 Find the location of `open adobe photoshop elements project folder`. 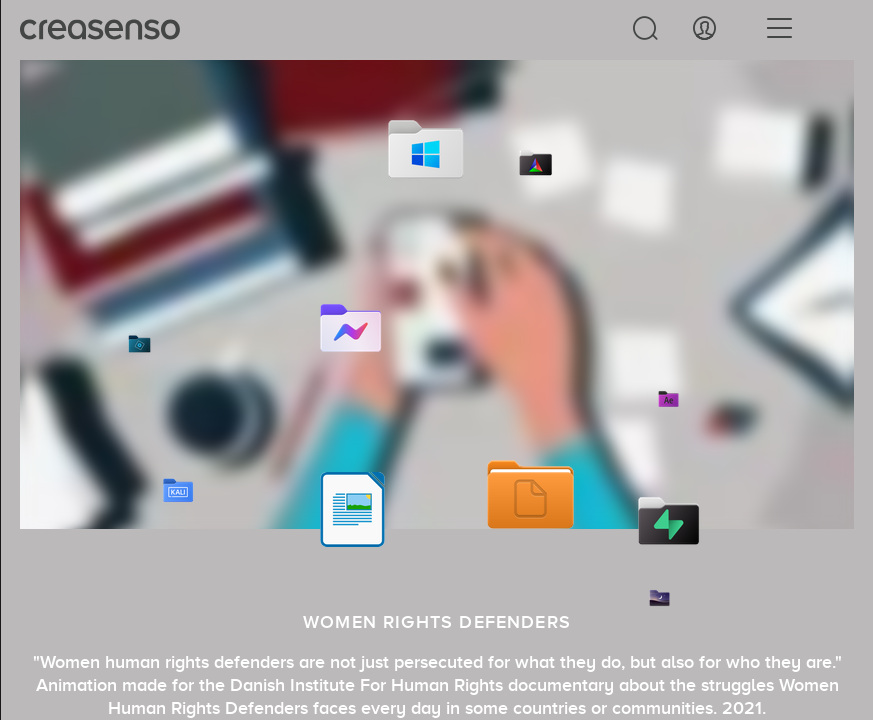

open adobe photoshop elements project folder is located at coordinates (139, 344).